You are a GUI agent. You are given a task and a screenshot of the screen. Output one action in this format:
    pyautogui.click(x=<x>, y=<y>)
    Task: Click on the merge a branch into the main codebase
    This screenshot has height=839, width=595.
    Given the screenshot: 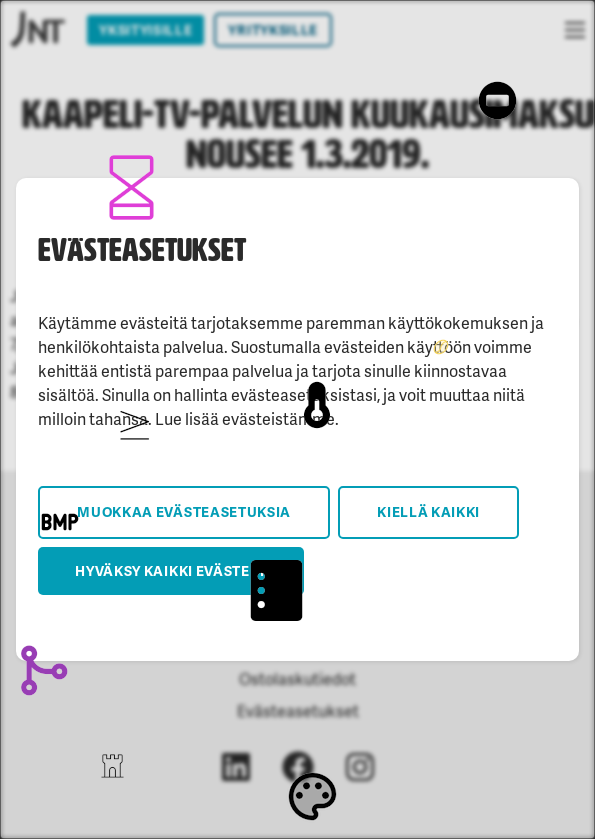 What is the action you would take?
    pyautogui.click(x=42, y=670)
    